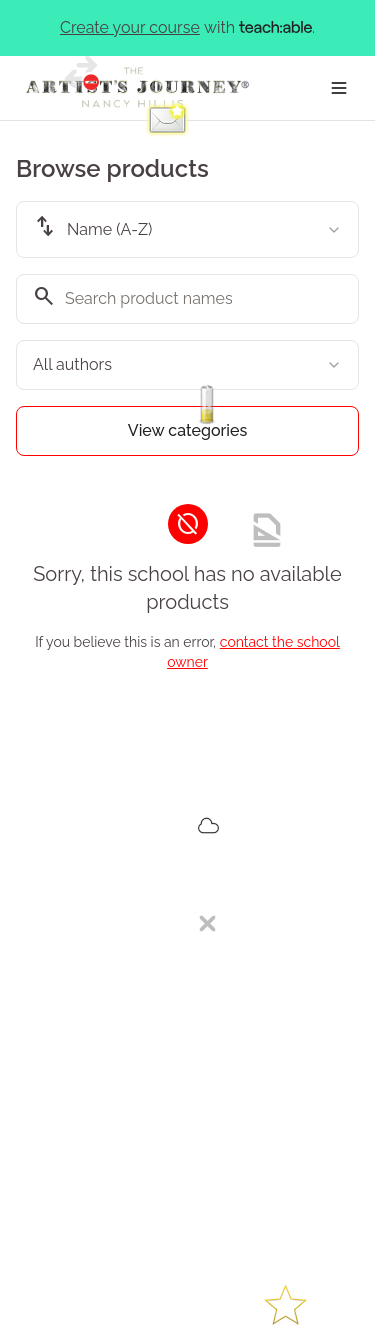  Describe the element at coordinates (81, 72) in the screenshot. I see `network connection error` at that location.